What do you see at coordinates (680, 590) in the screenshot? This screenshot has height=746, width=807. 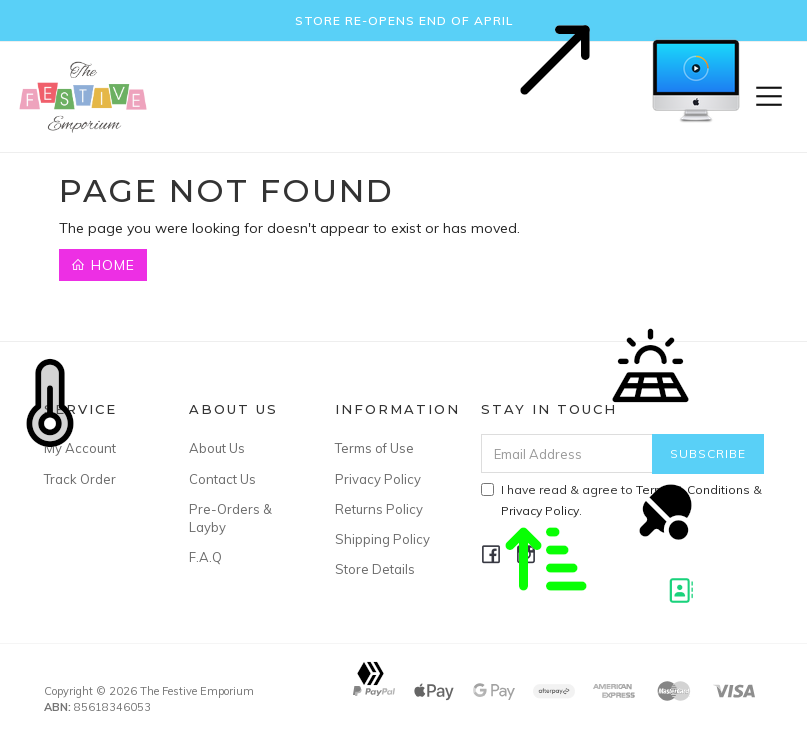 I see `open your contacts list` at bounding box center [680, 590].